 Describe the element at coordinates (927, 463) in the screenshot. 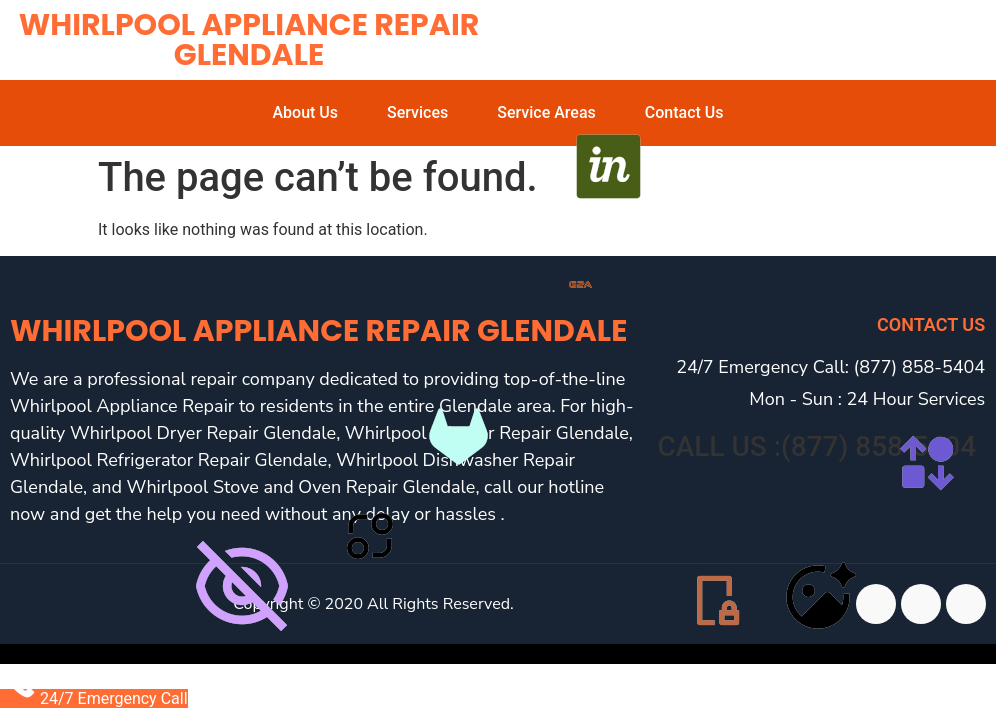

I see `swap or exchange items` at that location.